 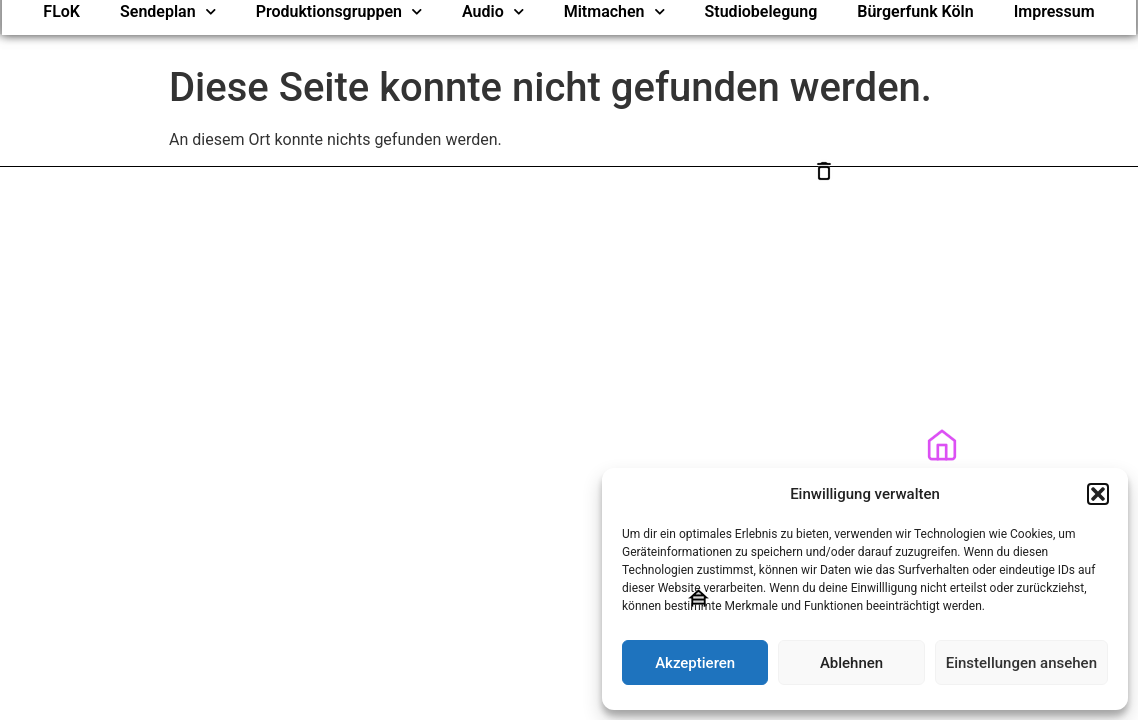 I want to click on navigate to the home screen, so click(x=942, y=445).